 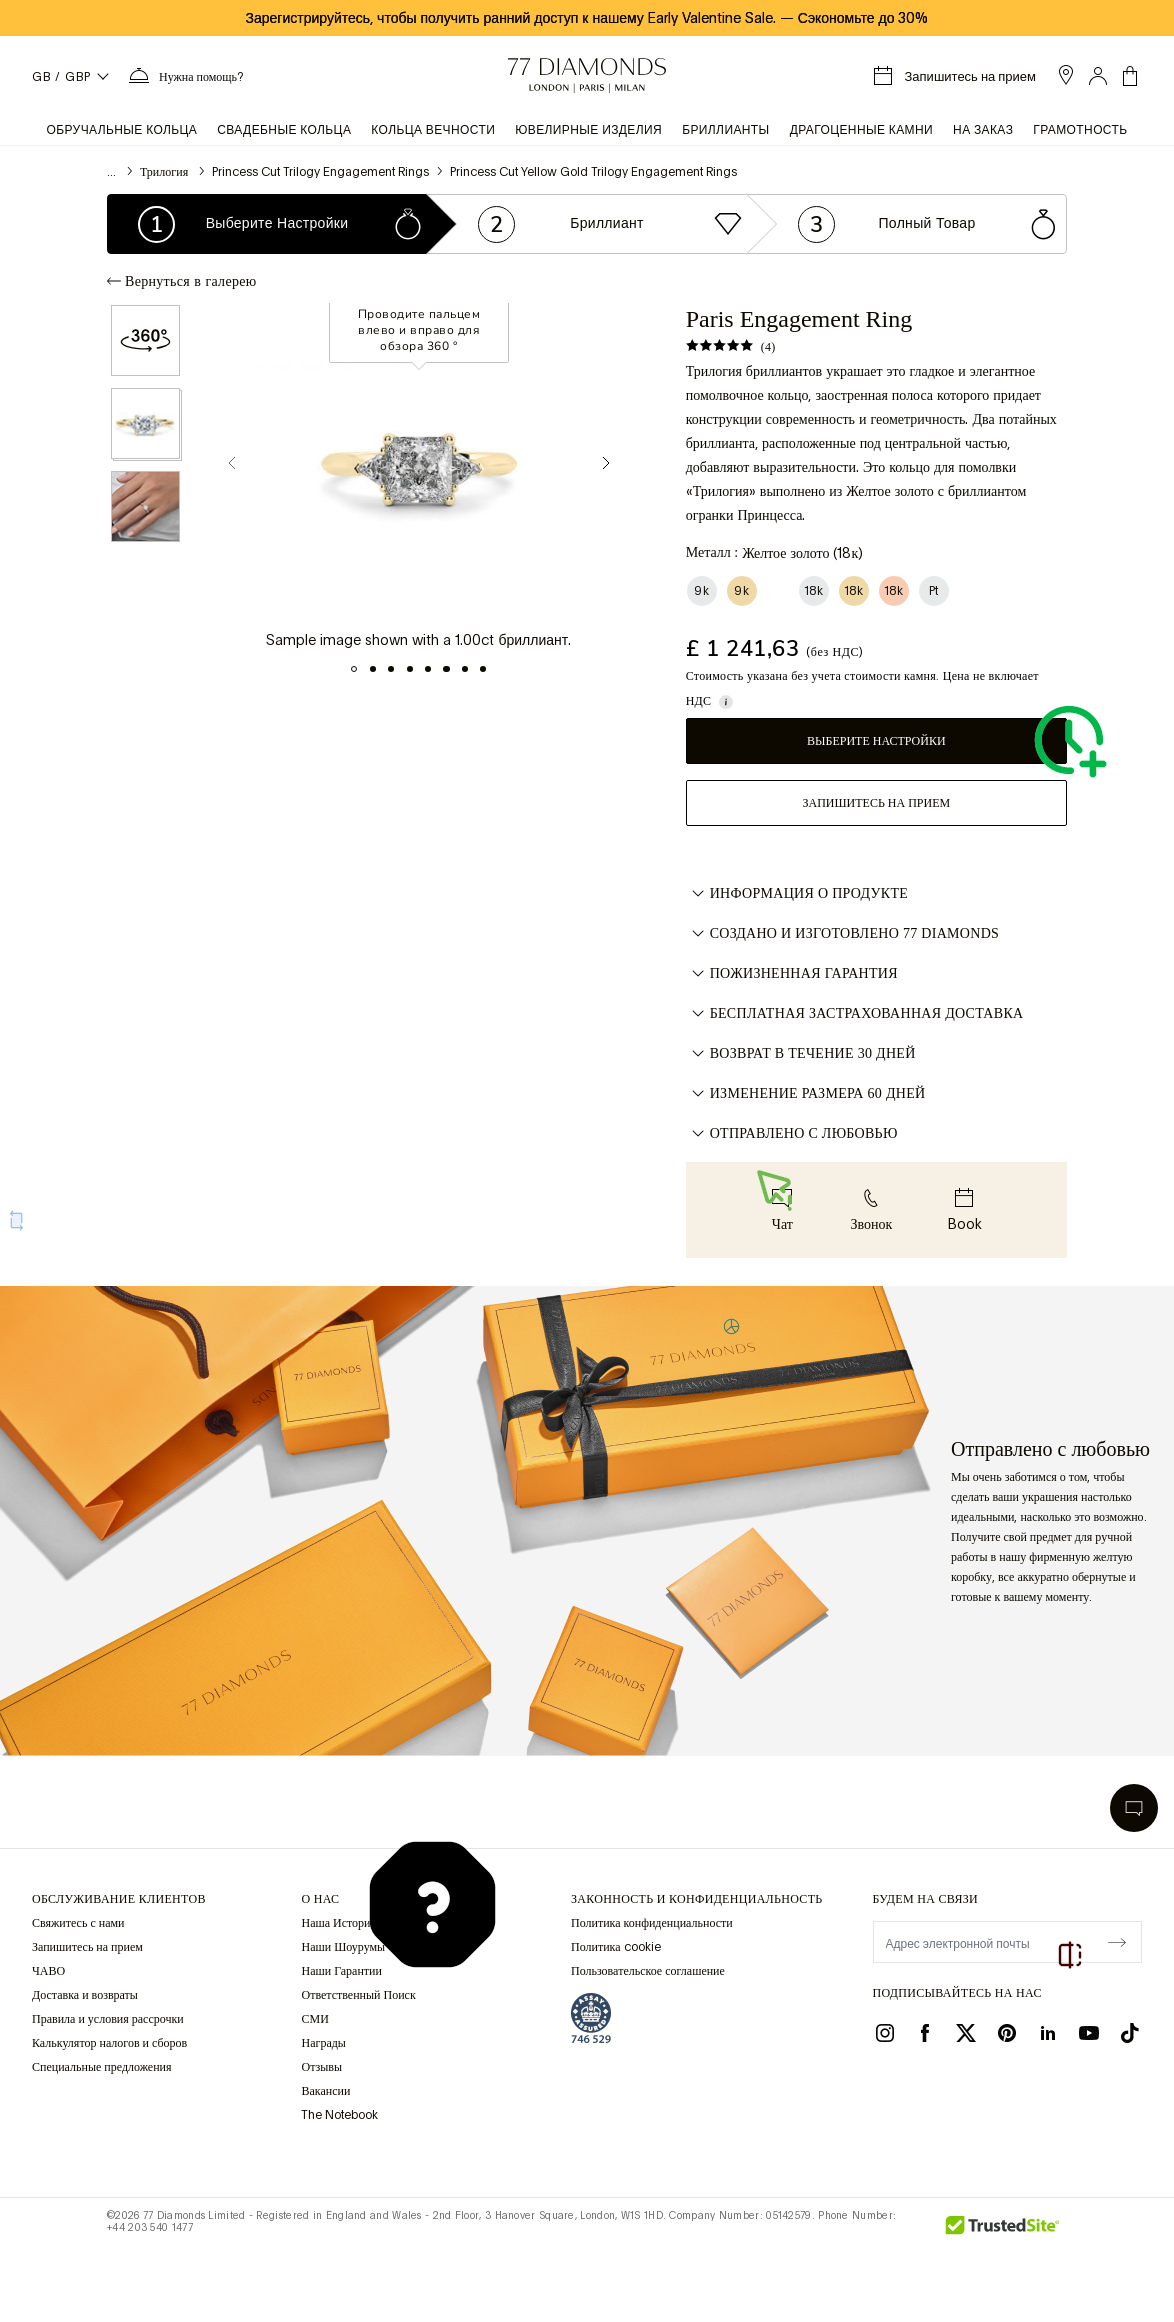 What do you see at coordinates (731, 1326) in the screenshot?
I see `view pie chart analytics` at bounding box center [731, 1326].